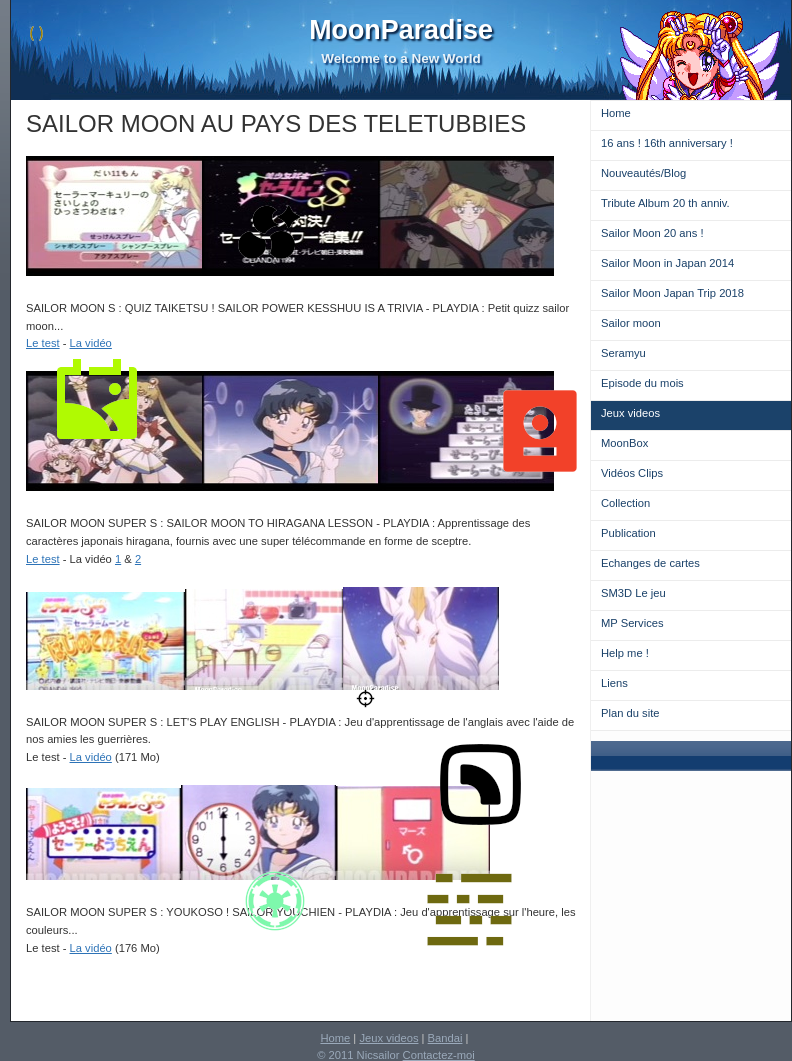 The width and height of the screenshot is (792, 1061). Describe the element at coordinates (97, 403) in the screenshot. I see `open photo gallery` at that location.